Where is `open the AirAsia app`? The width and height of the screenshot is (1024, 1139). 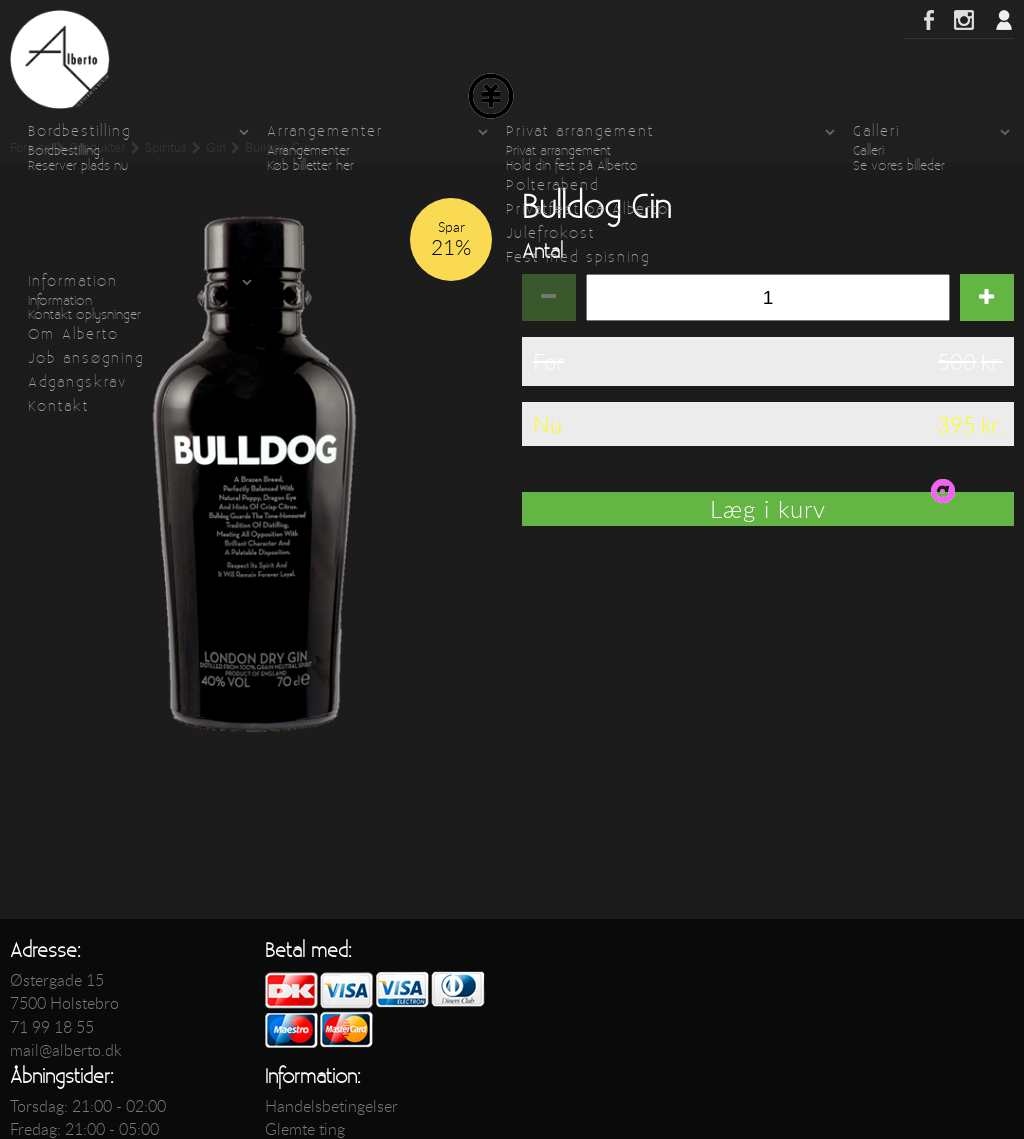
open the AirAsia app is located at coordinates (943, 491).